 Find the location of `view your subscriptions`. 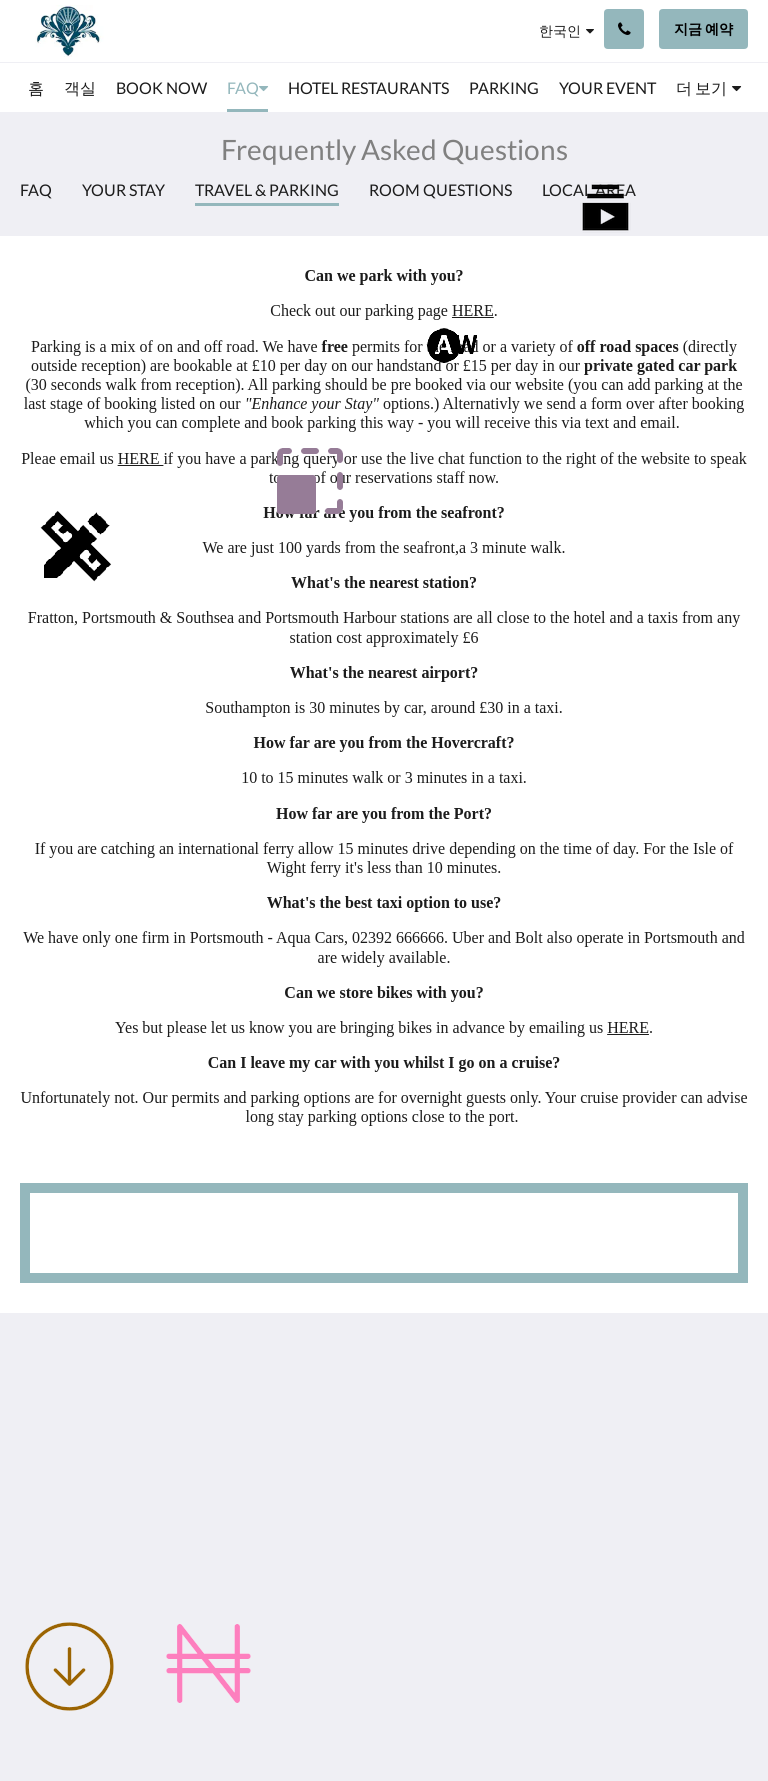

view your subscriptions is located at coordinates (605, 207).